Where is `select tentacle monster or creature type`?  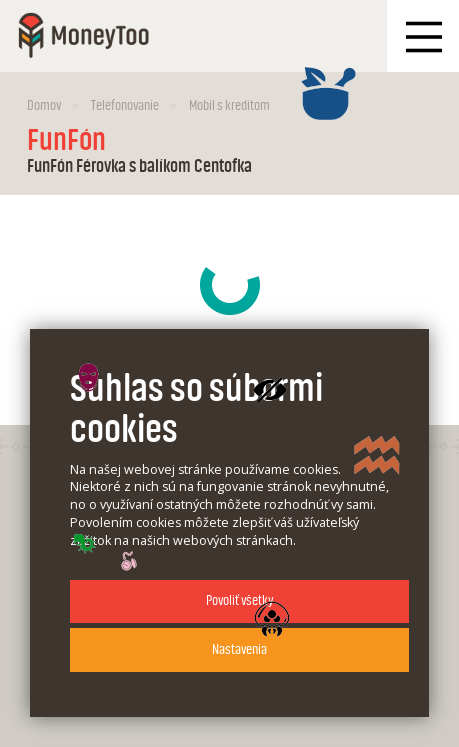 select tentacle monster or creature type is located at coordinates (85, 544).